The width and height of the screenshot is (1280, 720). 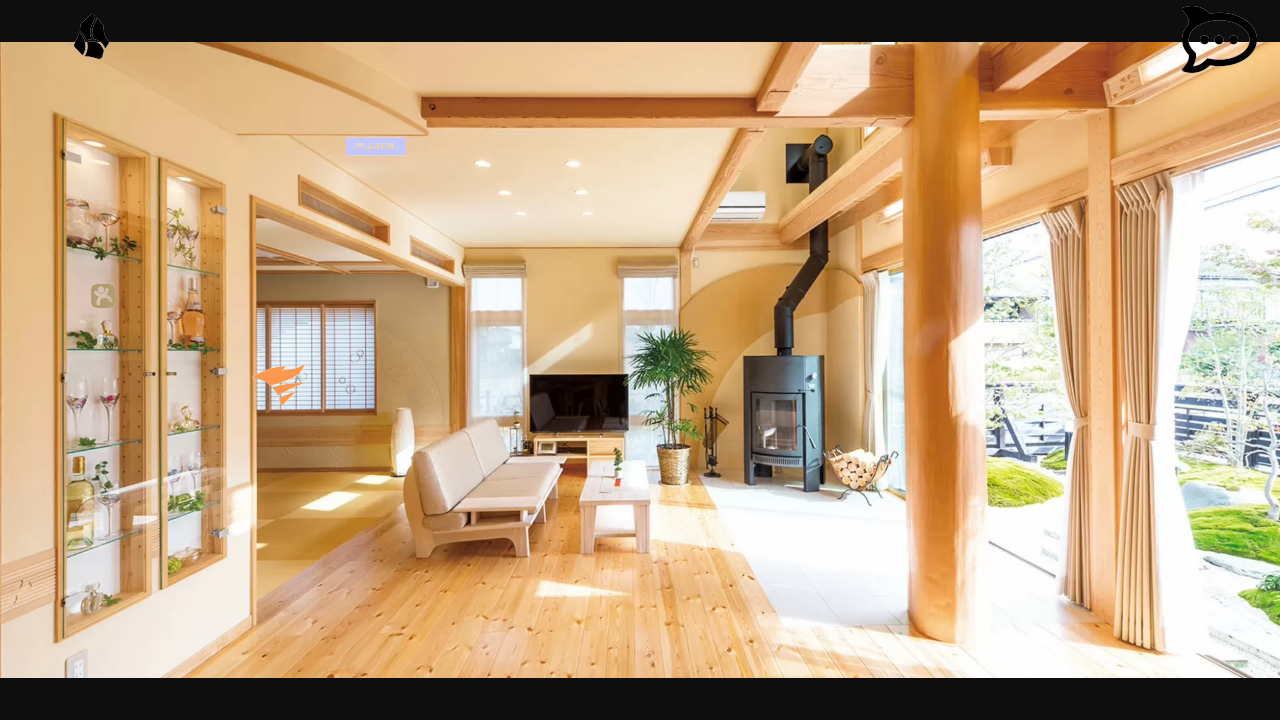 What do you see at coordinates (1219, 39) in the screenshot?
I see `open Rocket.Chat application` at bounding box center [1219, 39].